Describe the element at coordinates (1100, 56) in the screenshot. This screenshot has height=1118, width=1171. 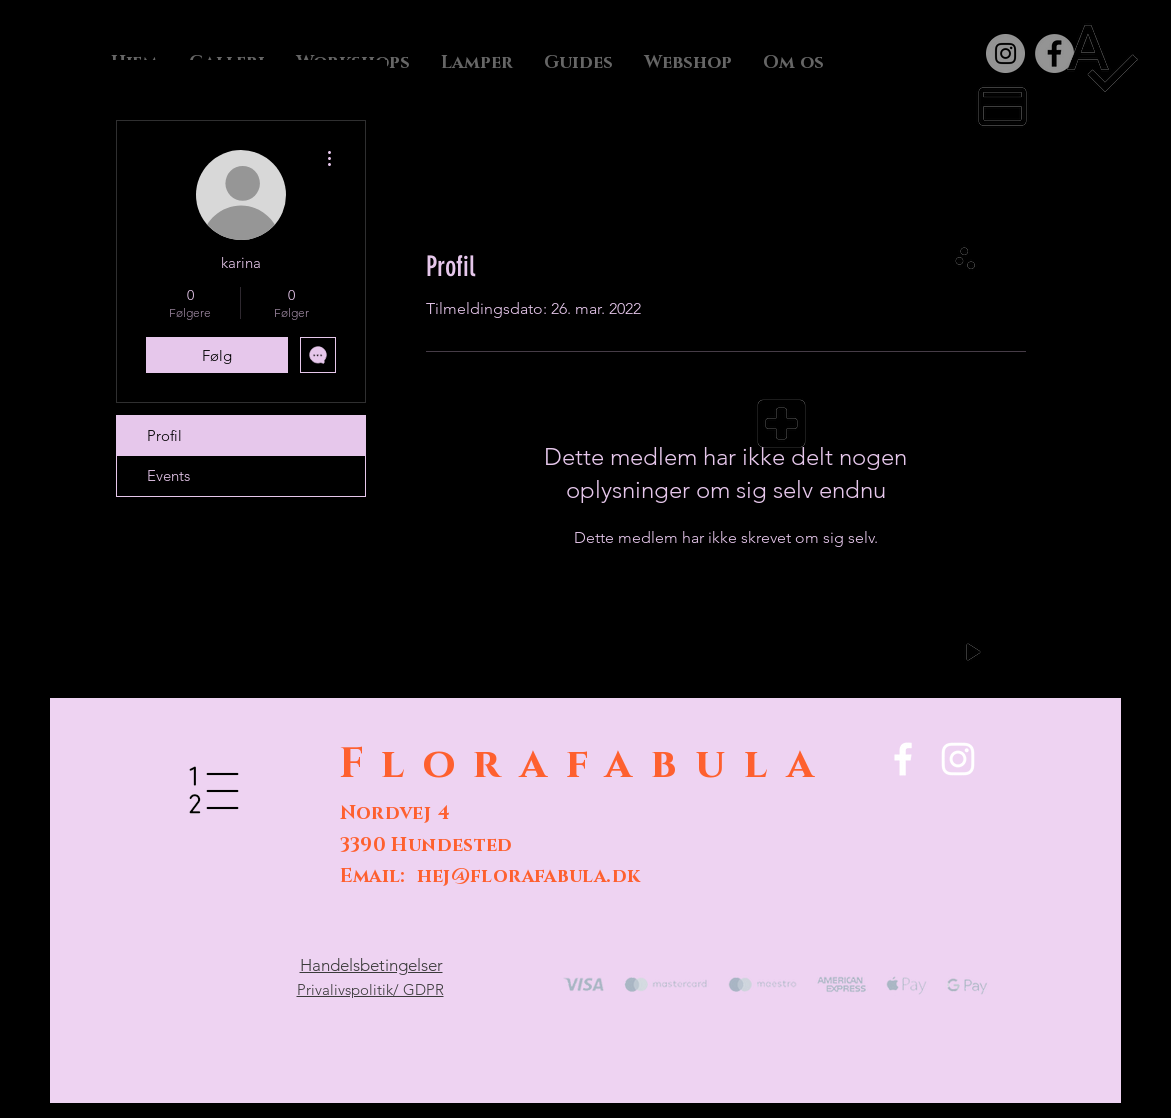
I see `check spelling and grammar` at that location.